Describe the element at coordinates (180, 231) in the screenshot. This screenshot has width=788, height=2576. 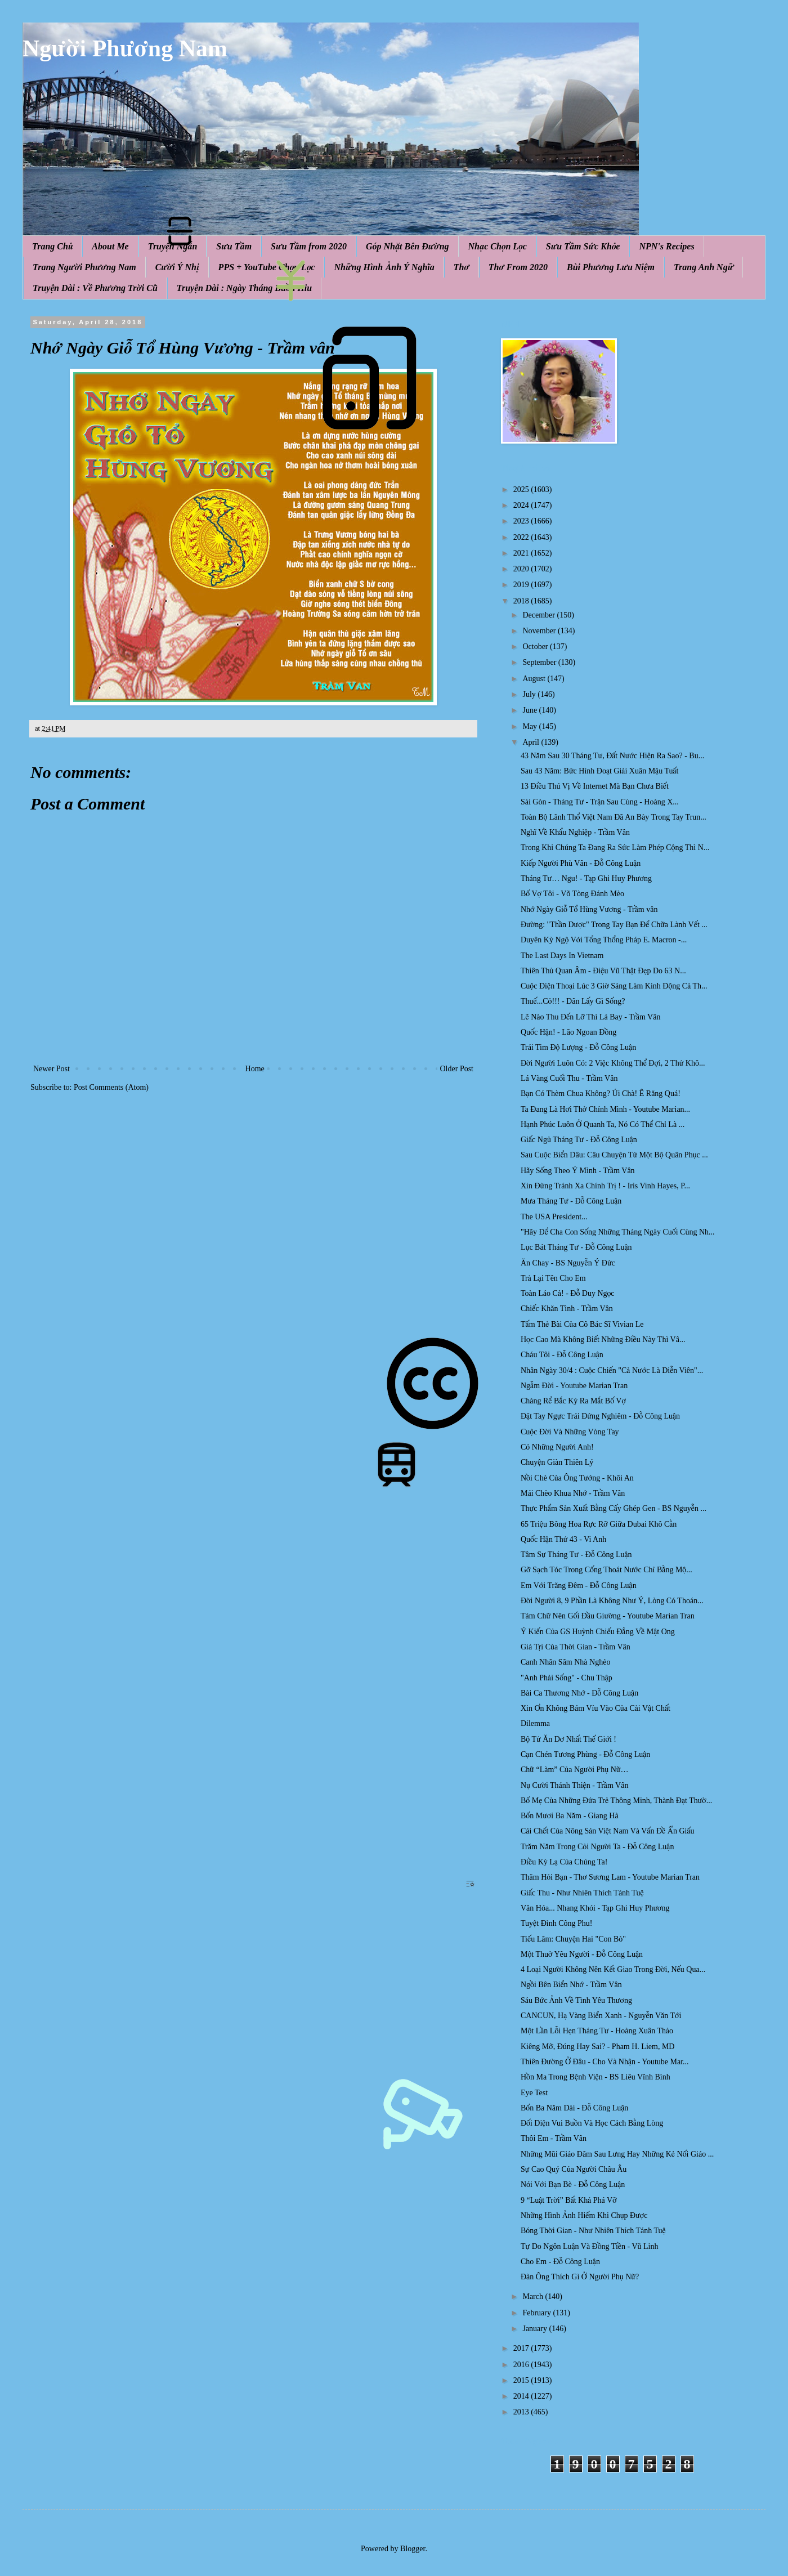
I see `split view vertically` at that location.